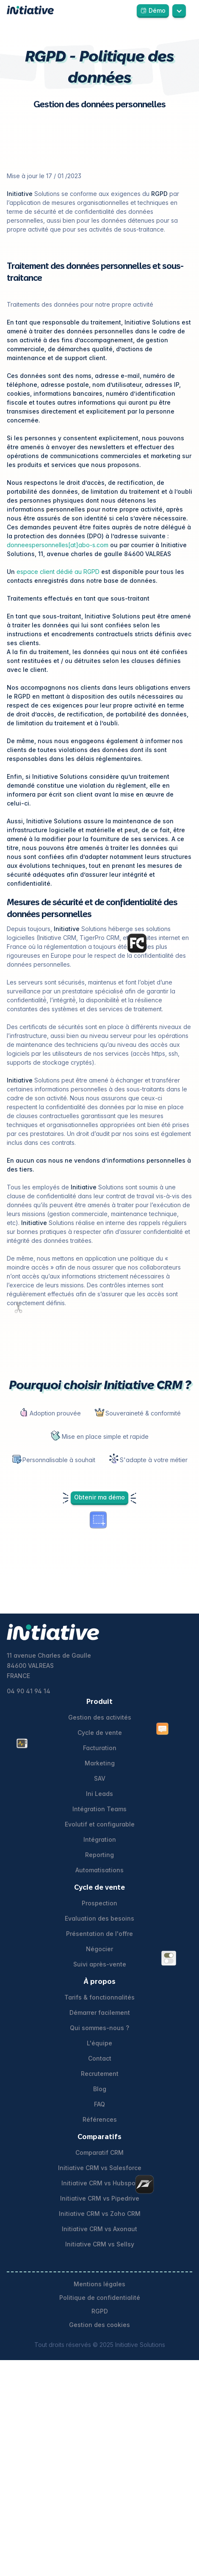 The height and width of the screenshot is (2576, 199). Describe the element at coordinates (144, 2184) in the screenshot. I see `launch need for speed shift racing game` at that location.